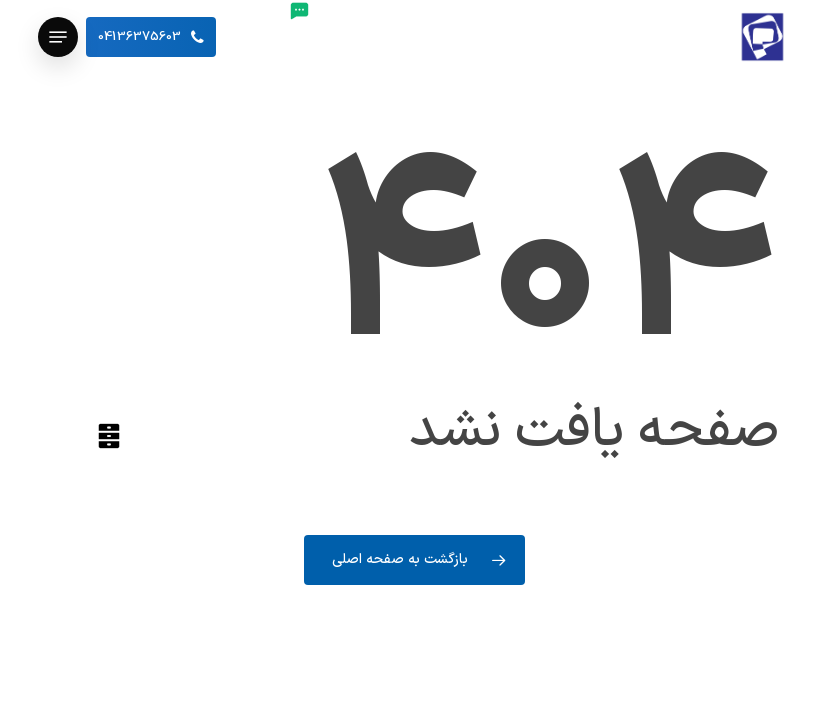 The height and width of the screenshot is (720, 829). I want to click on open messaging or chat, so click(299, 10).